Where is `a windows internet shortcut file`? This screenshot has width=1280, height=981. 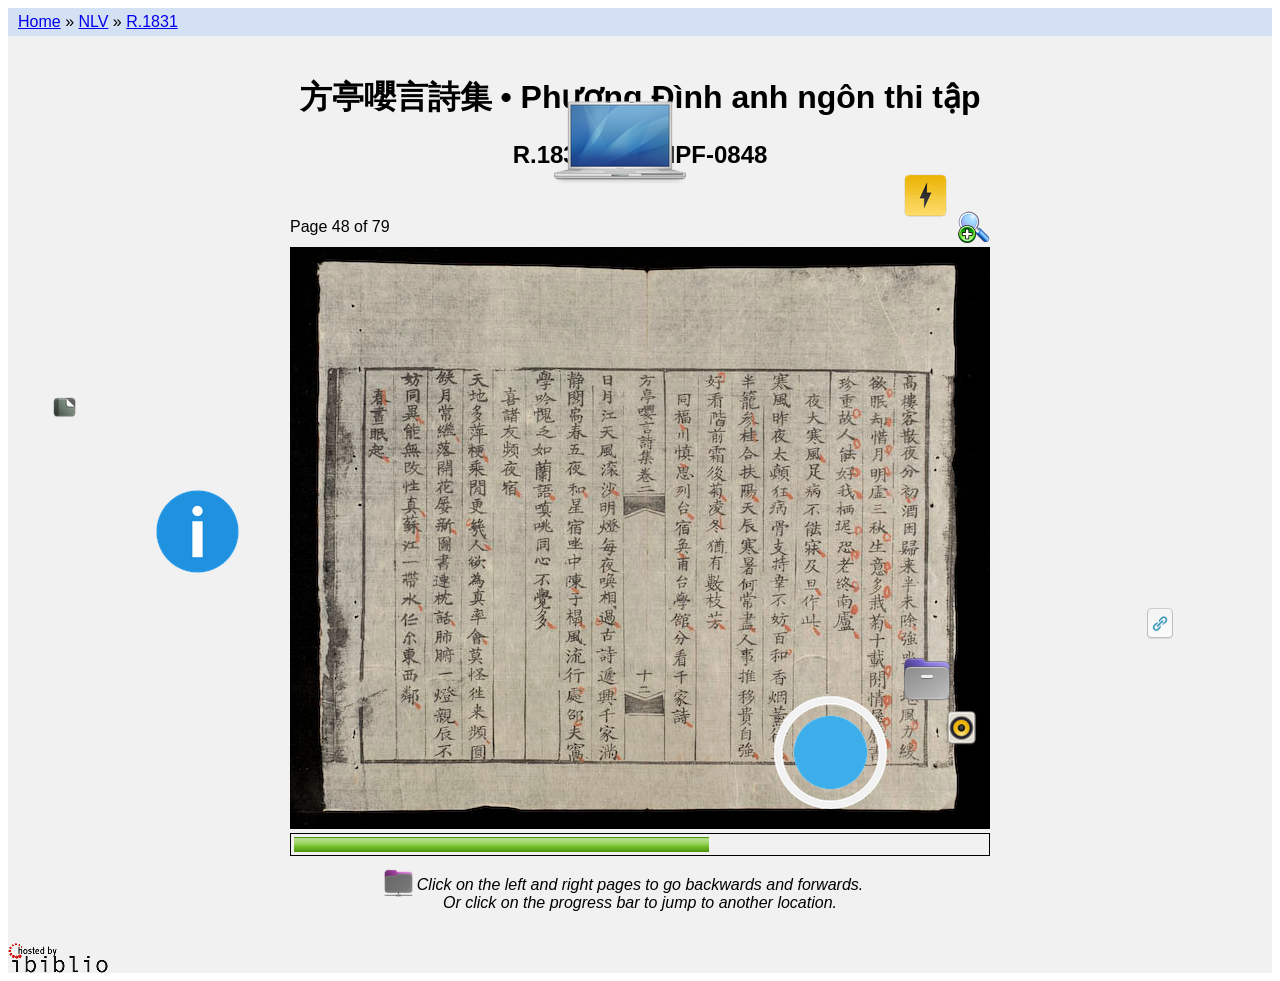 a windows internet shortcut file is located at coordinates (1160, 623).